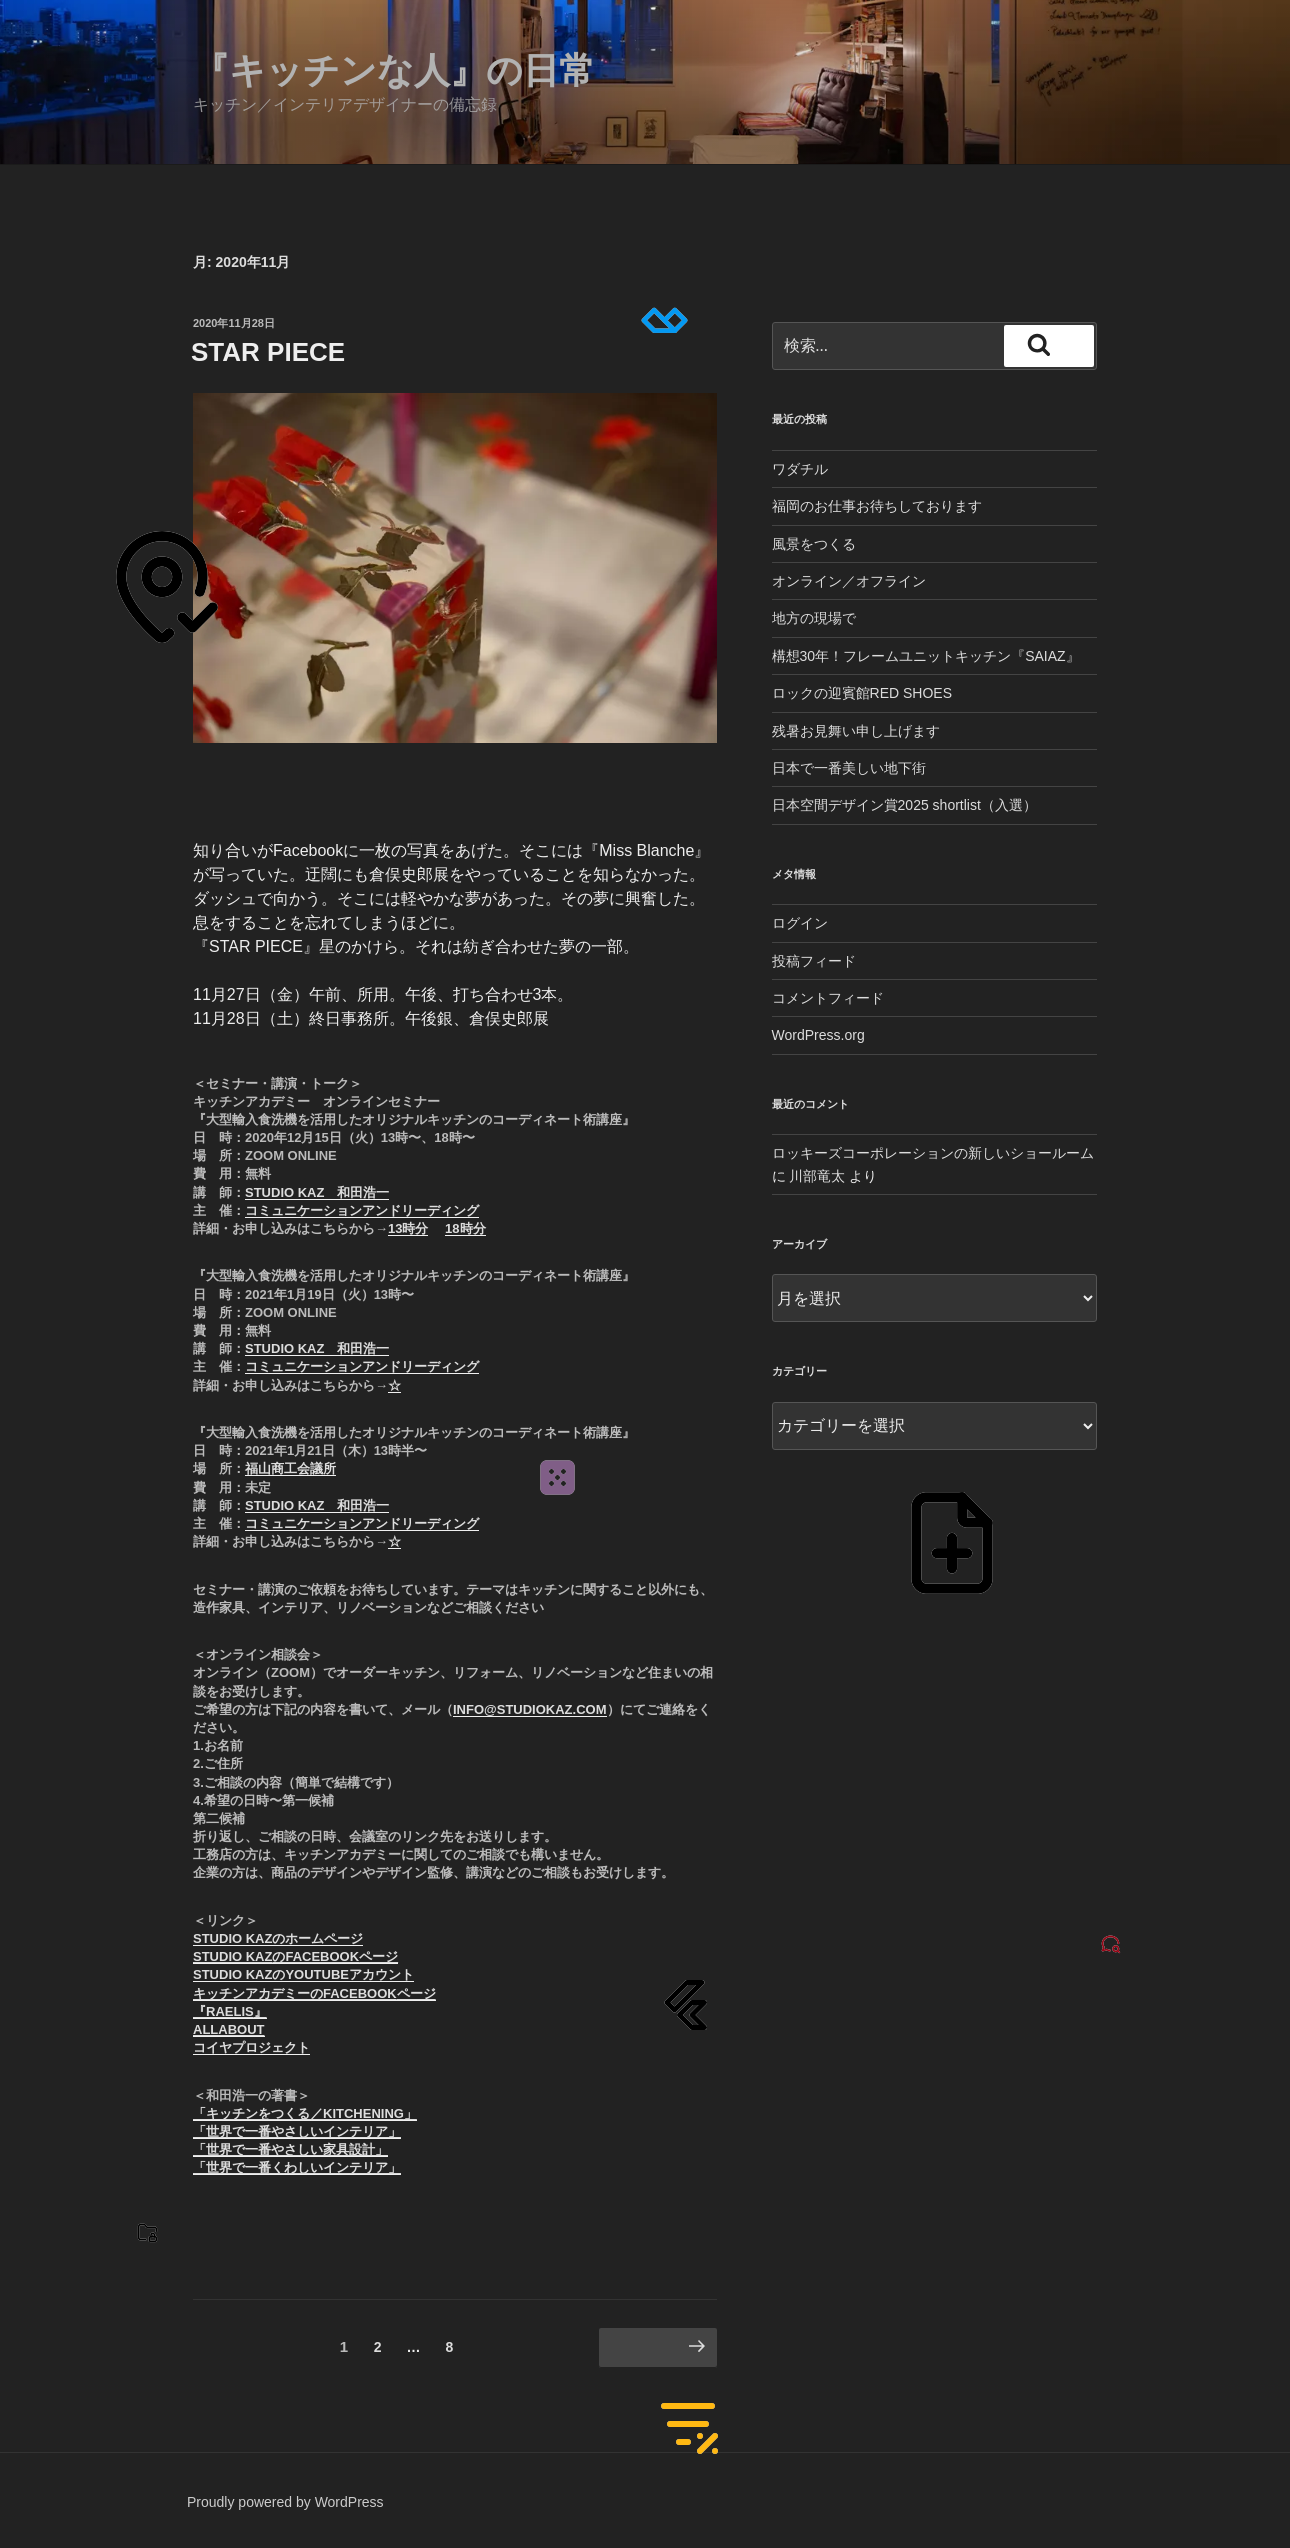  Describe the element at coordinates (688, 2424) in the screenshot. I see `filter items by discount or sale price` at that location.